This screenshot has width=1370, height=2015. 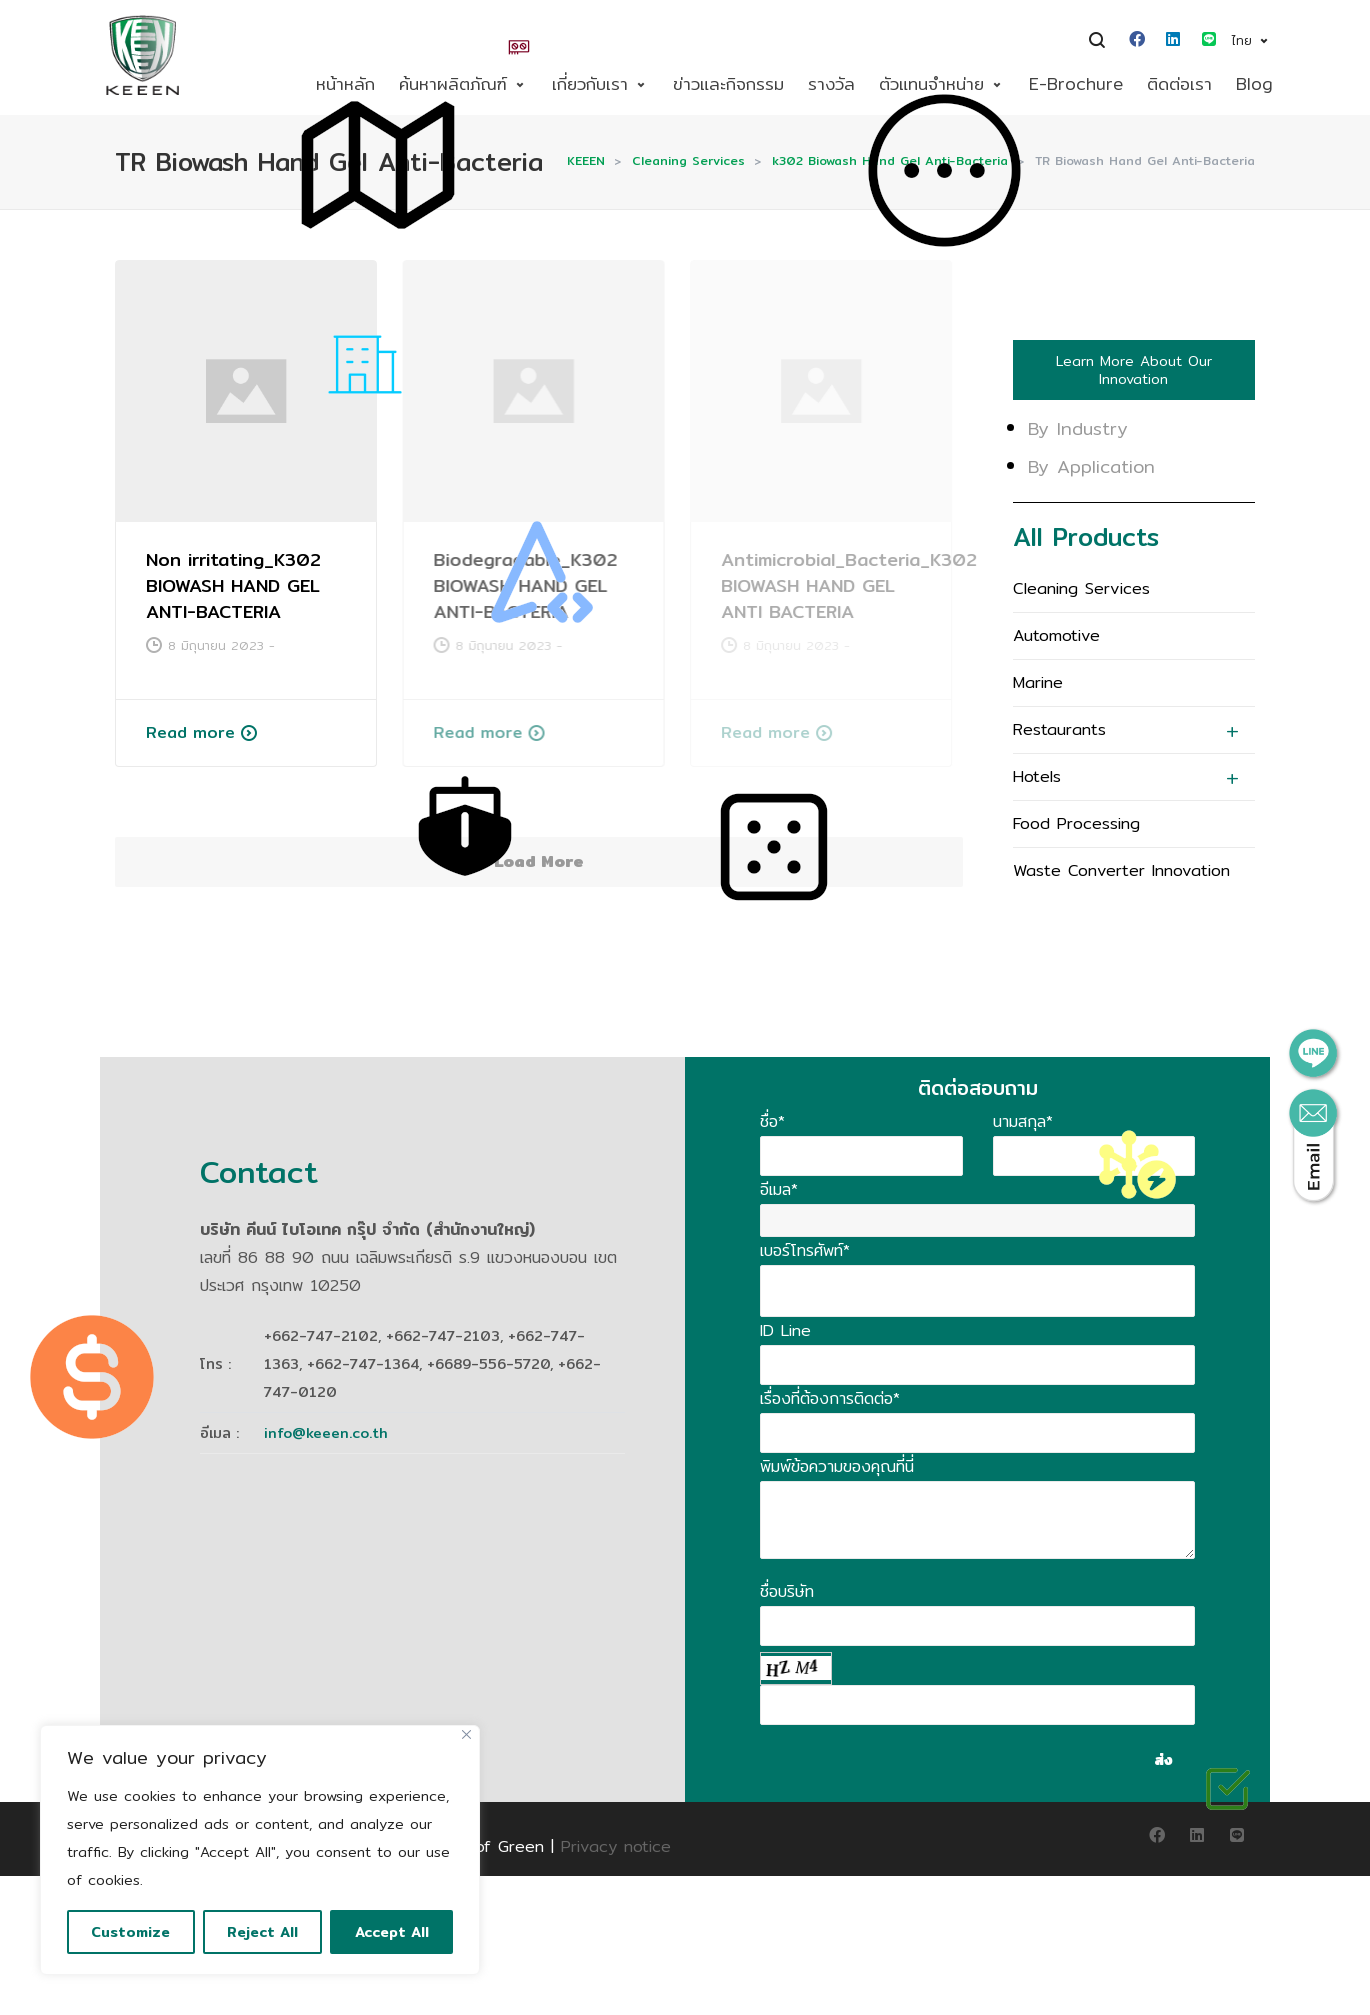 What do you see at coordinates (1227, 1789) in the screenshot?
I see `mark item as complete` at bounding box center [1227, 1789].